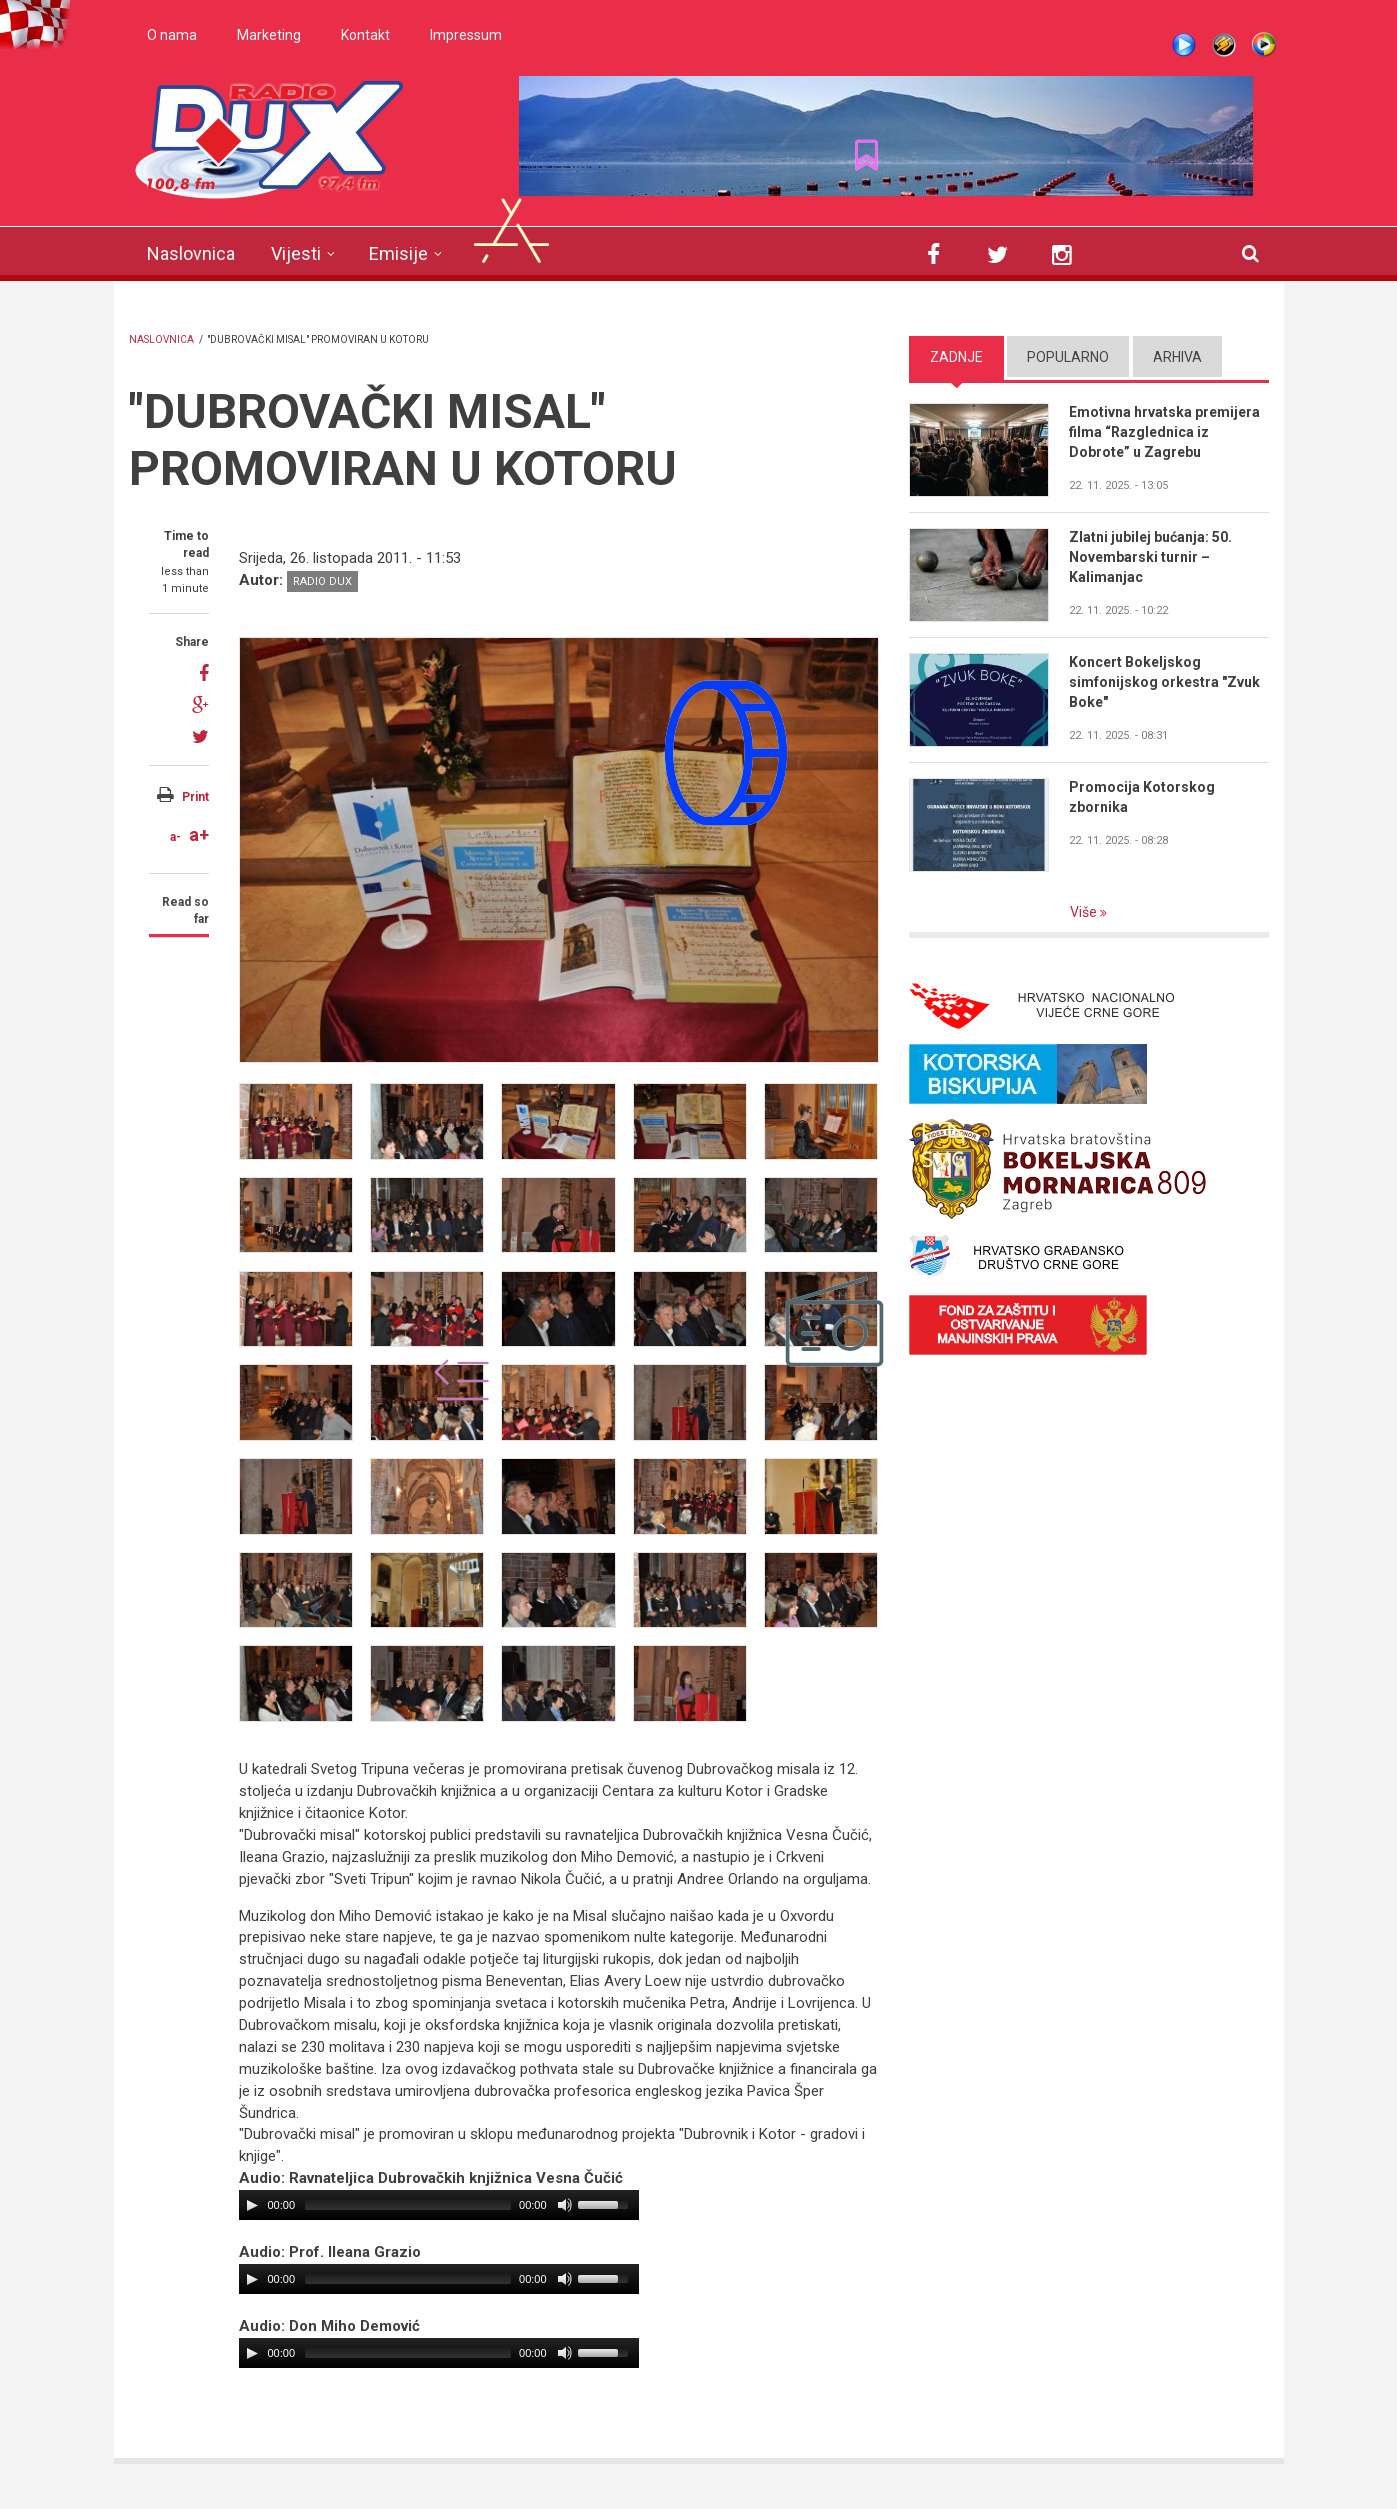 The width and height of the screenshot is (1397, 2509). Describe the element at coordinates (726, 753) in the screenshot. I see `view account balance or credits` at that location.